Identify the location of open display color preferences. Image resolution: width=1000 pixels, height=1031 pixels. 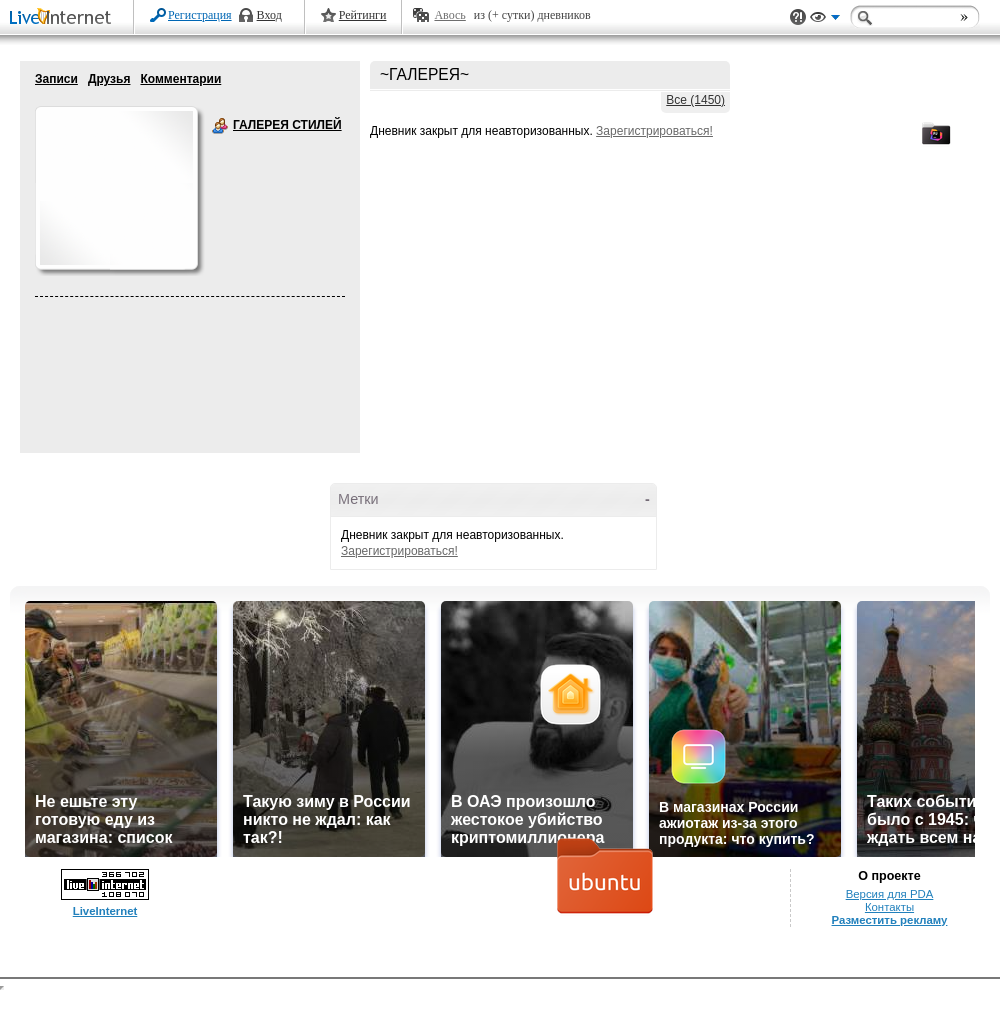
(698, 757).